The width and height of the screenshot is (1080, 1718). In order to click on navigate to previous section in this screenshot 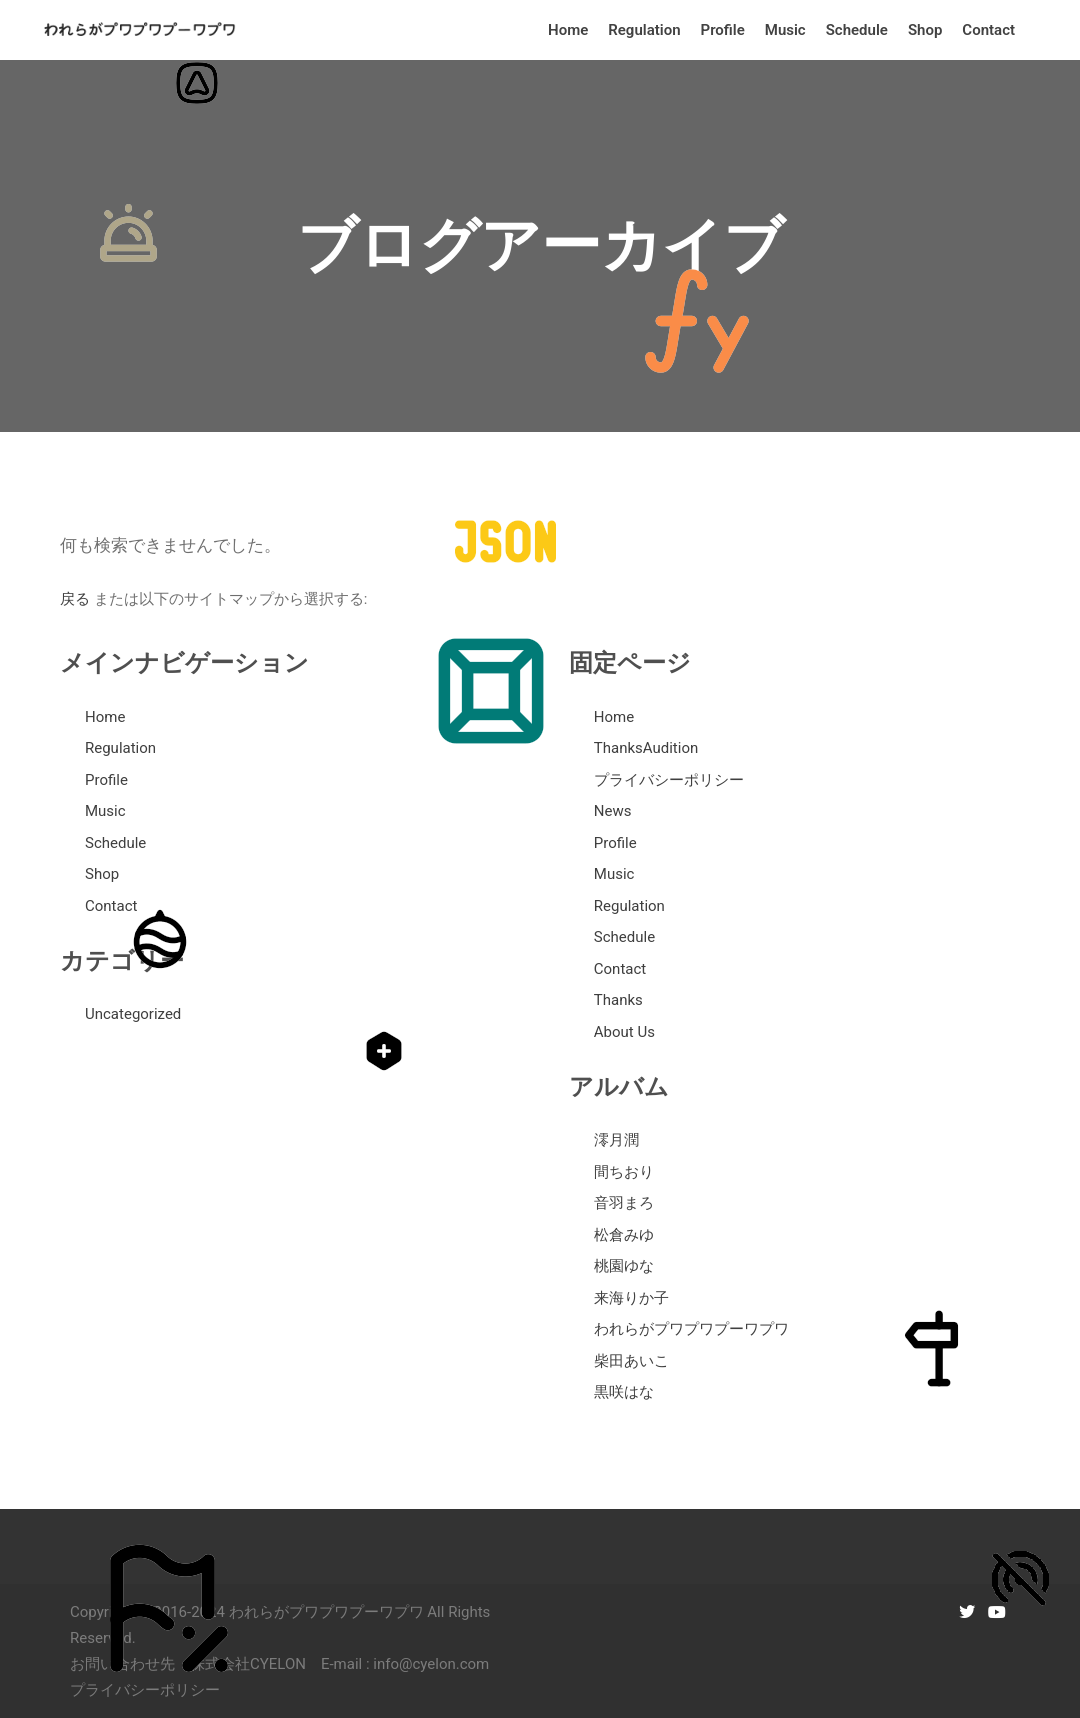, I will do `click(931, 1348)`.